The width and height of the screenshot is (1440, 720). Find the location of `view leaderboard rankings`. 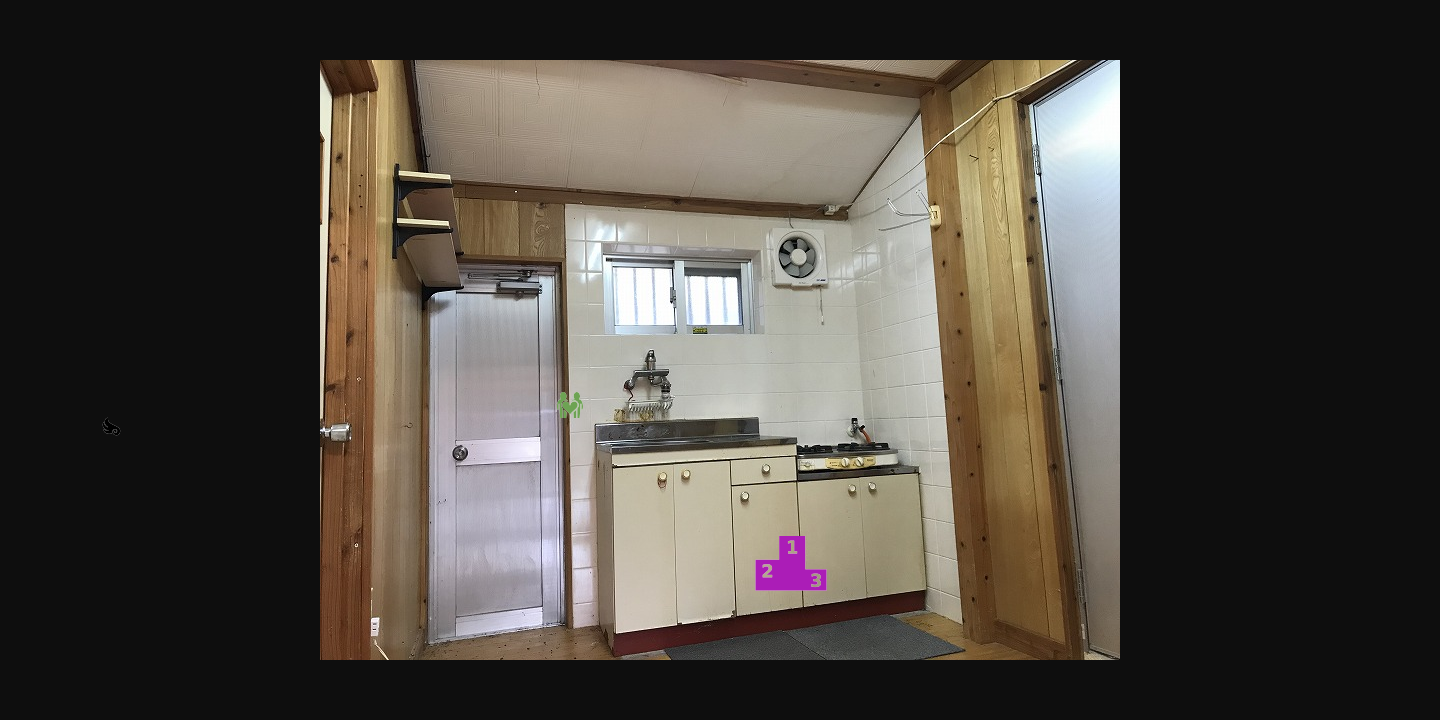

view leaderboard rankings is located at coordinates (791, 555).